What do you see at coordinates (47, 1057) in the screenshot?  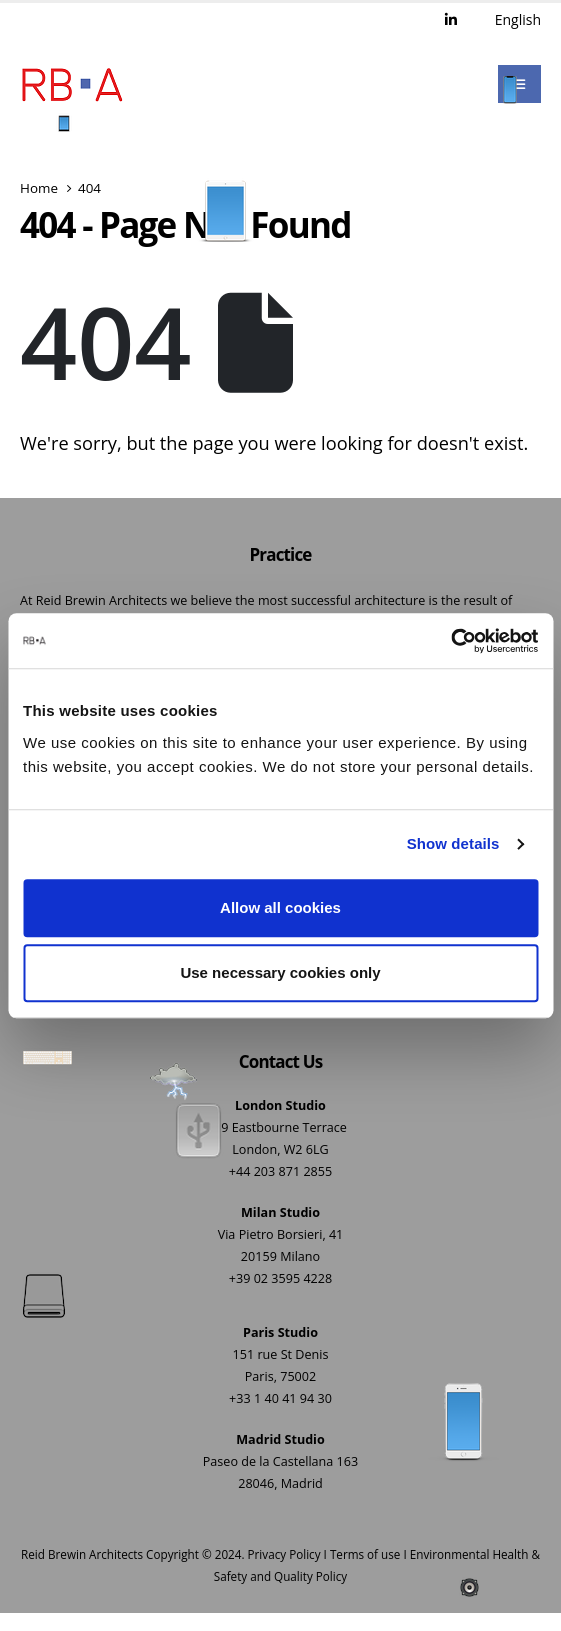 I see `connect a bluetooth keyboard` at bounding box center [47, 1057].